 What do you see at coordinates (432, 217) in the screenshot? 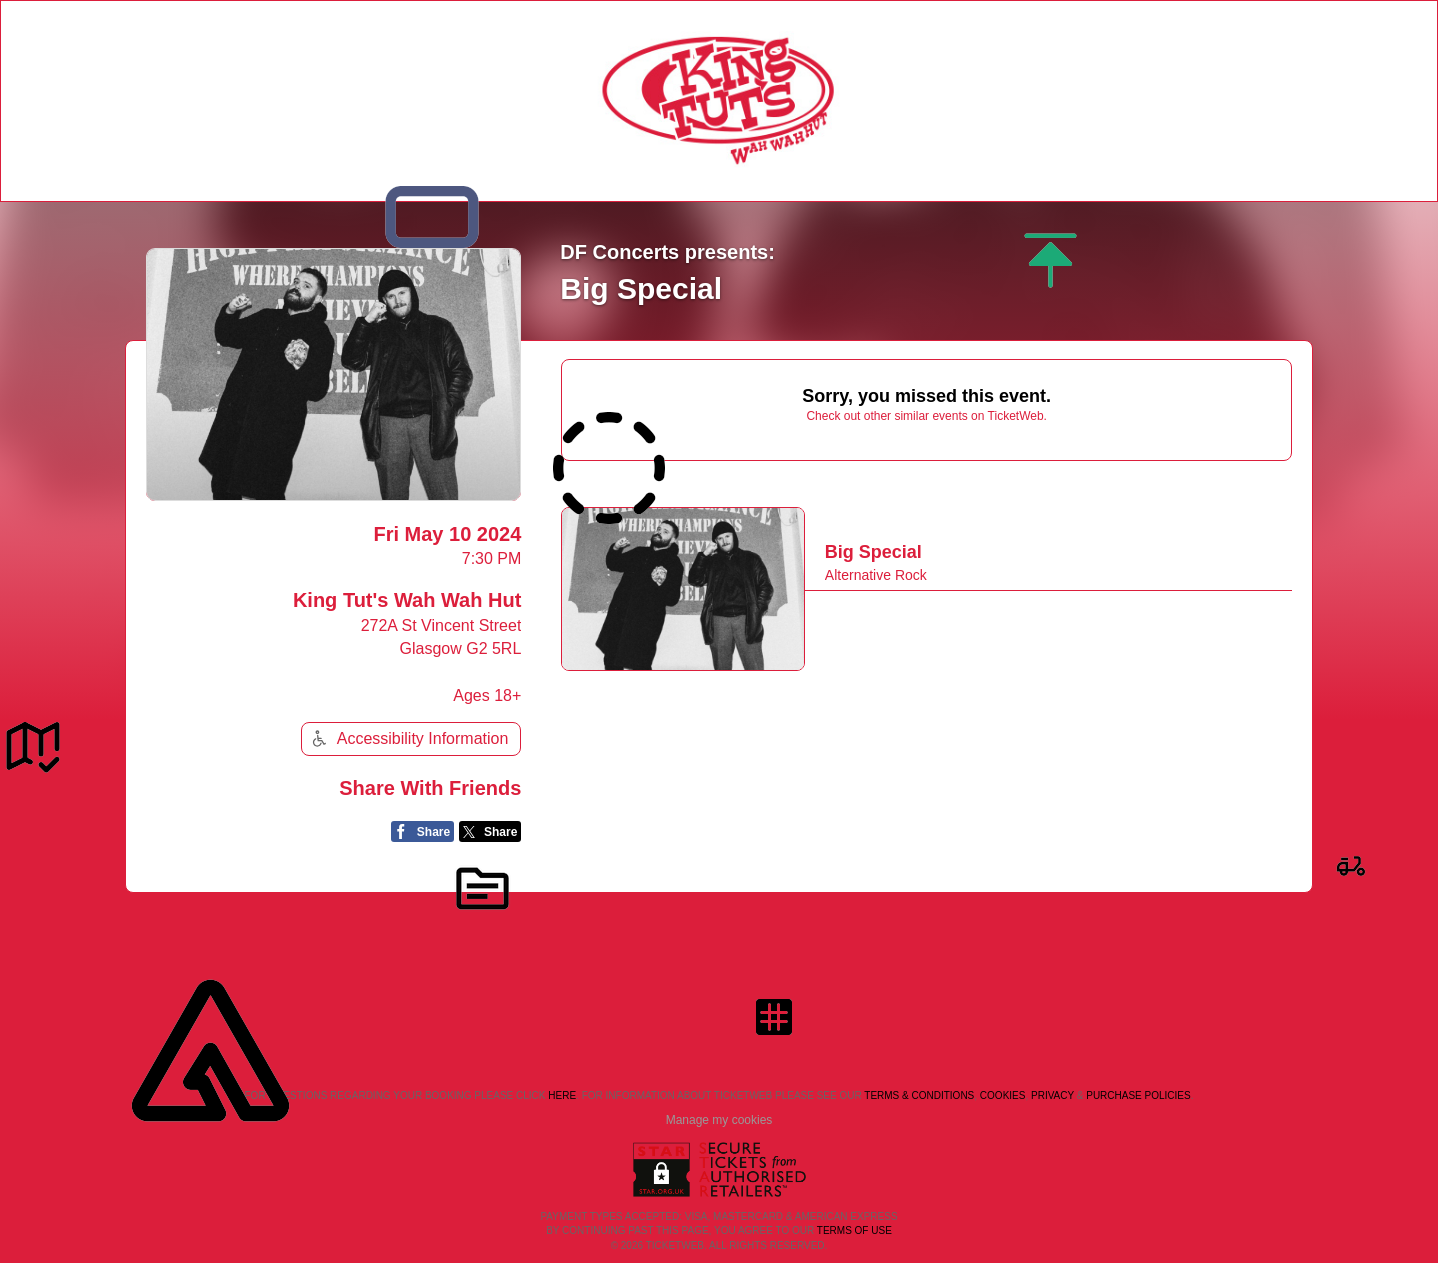
I see `crop image to 3:2 aspect ratio` at bounding box center [432, 217].